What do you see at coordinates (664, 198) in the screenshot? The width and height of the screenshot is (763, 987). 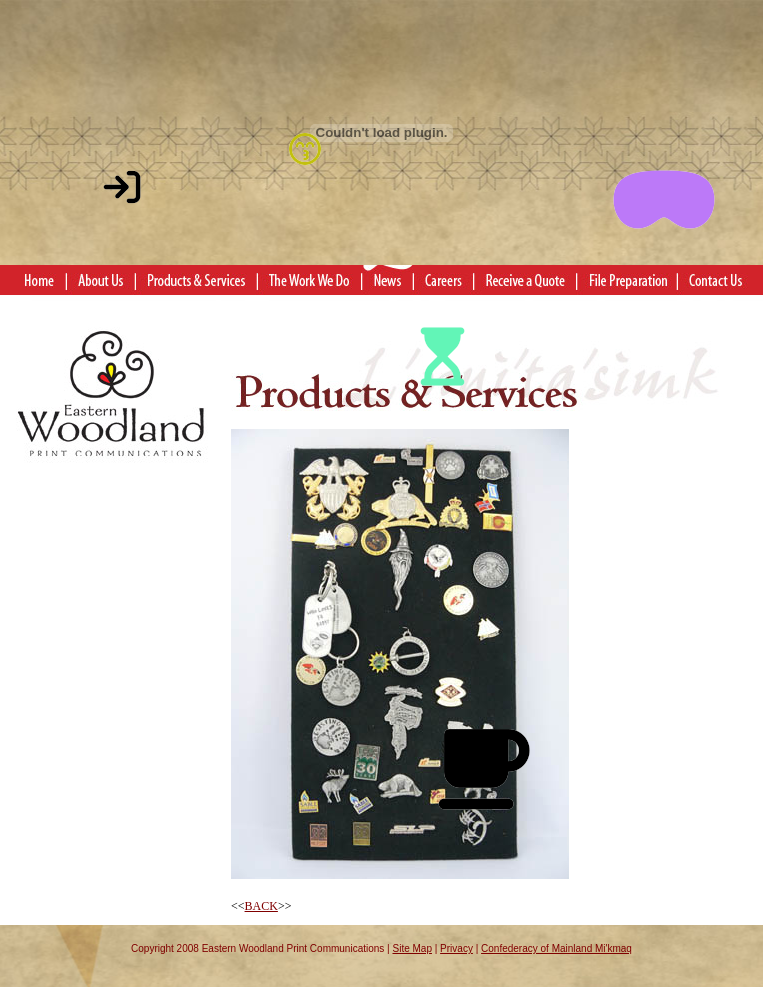 I see `access apple vision pro settings` at bounding box center [664, 198].